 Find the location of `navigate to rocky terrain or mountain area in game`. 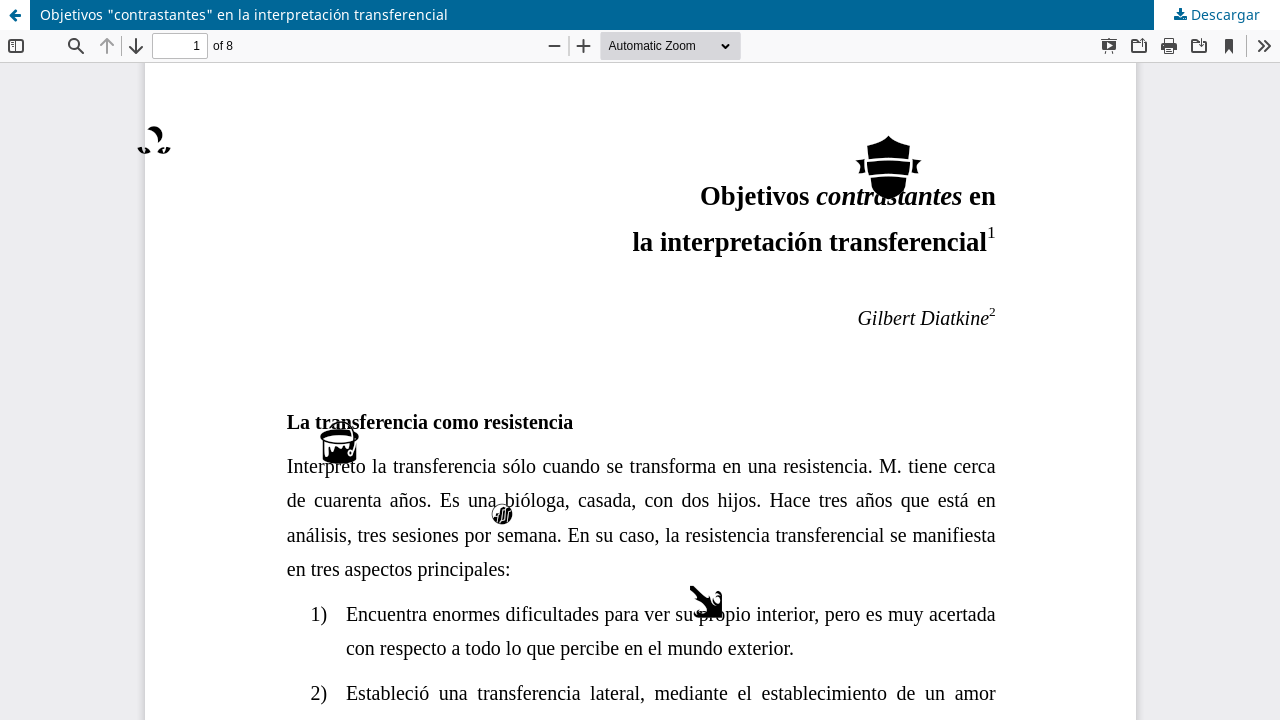

navigate to rocky terrain or mountain area in game is located at coordinates (502, 514).